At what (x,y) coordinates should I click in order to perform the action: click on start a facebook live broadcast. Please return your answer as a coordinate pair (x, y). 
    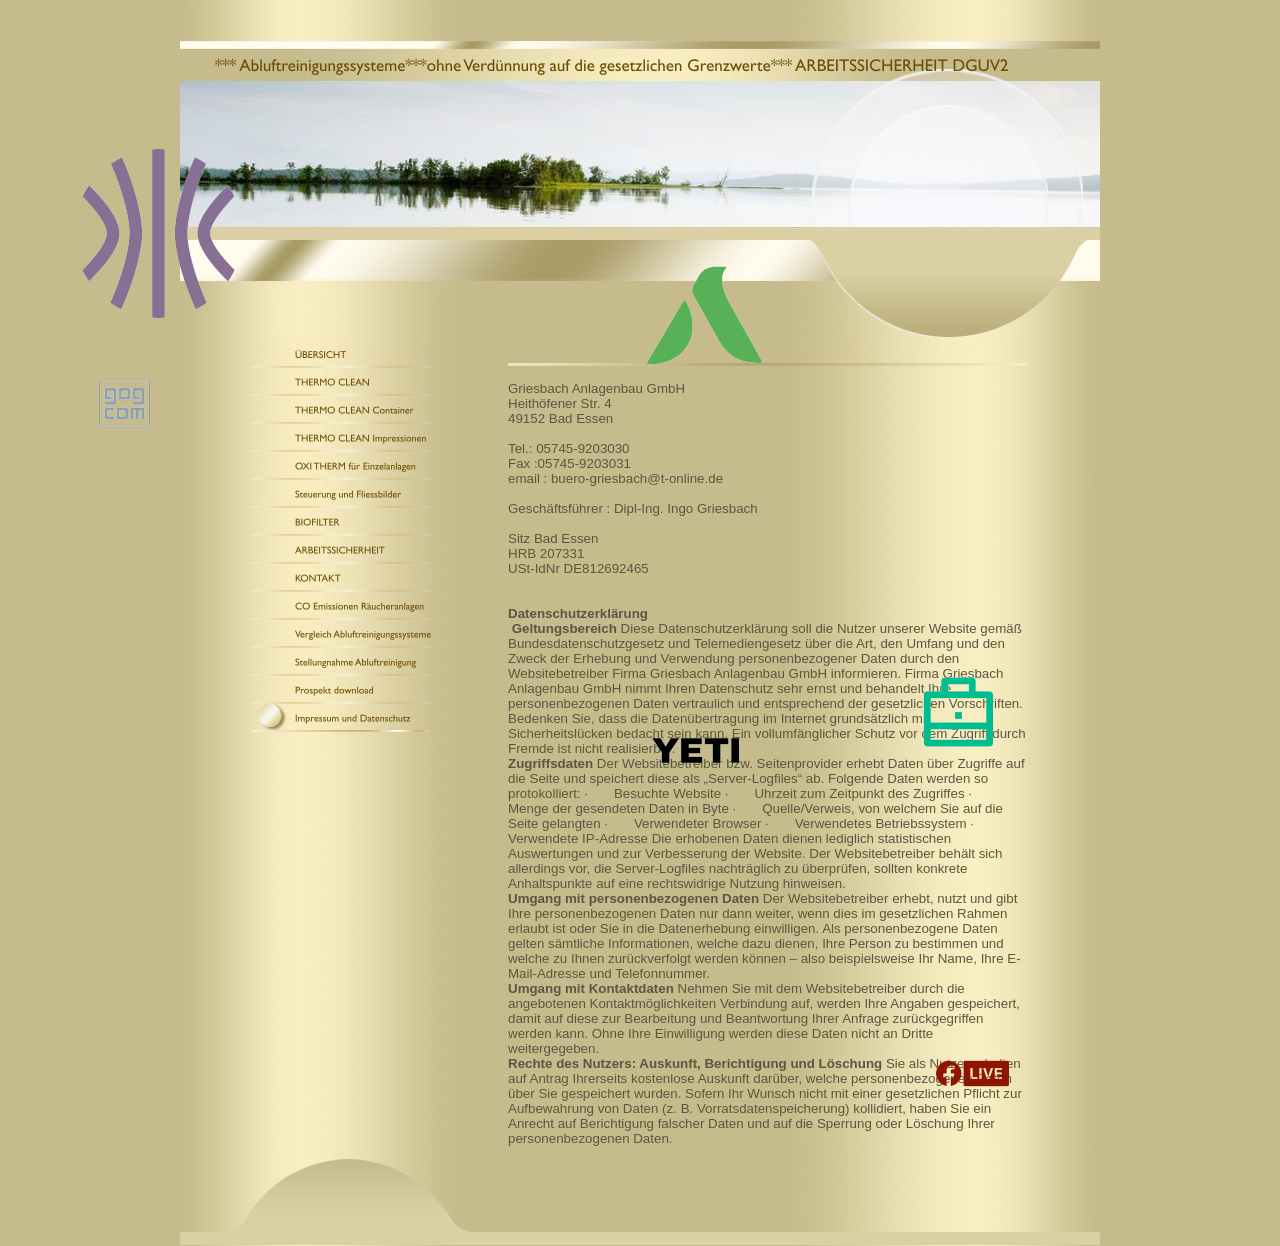
    Looking at the image, I should click on (972, 1073).